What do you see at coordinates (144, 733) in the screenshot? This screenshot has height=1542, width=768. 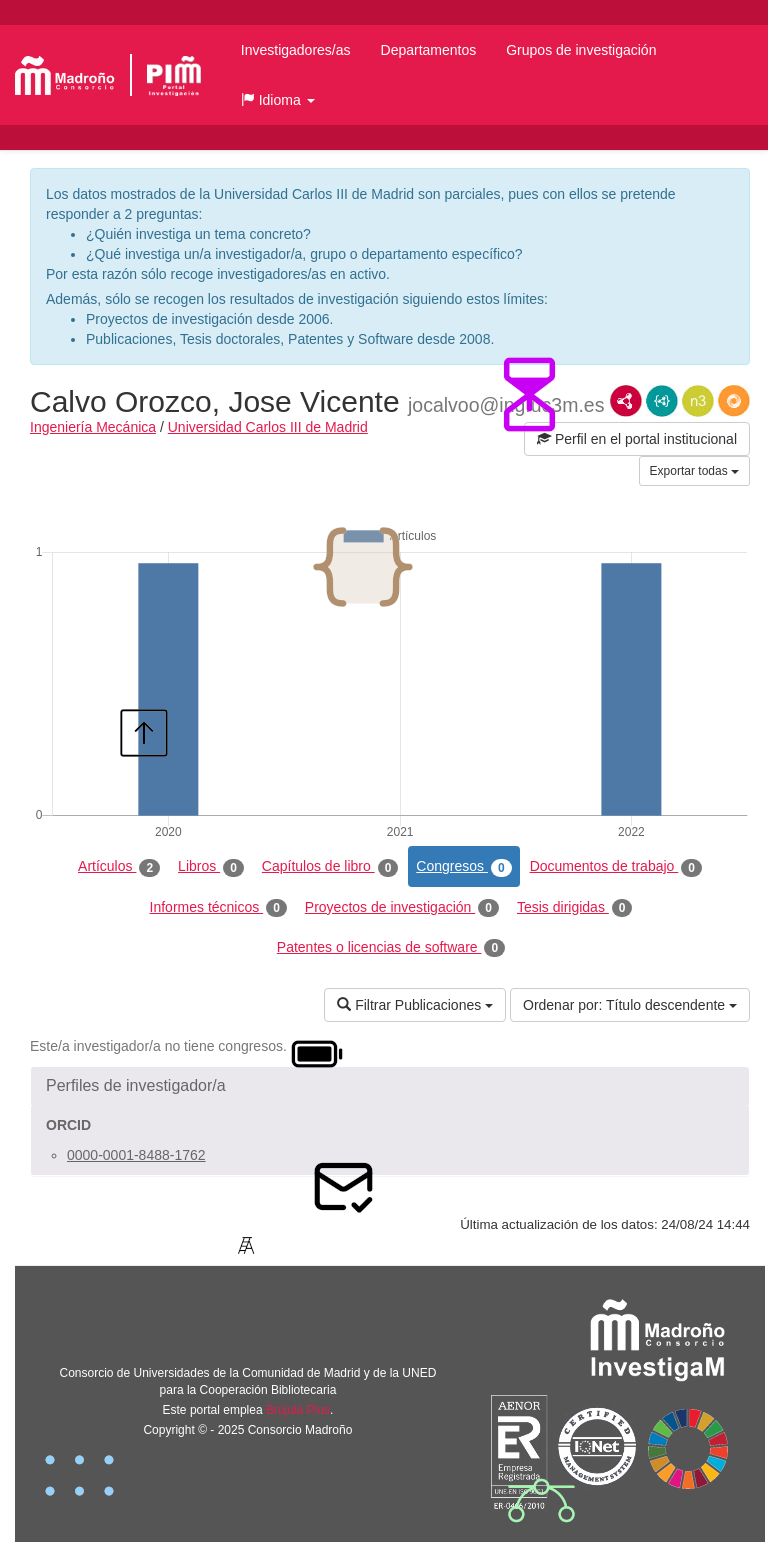 I see `upload a file or document` at bounding box center [144, 733].